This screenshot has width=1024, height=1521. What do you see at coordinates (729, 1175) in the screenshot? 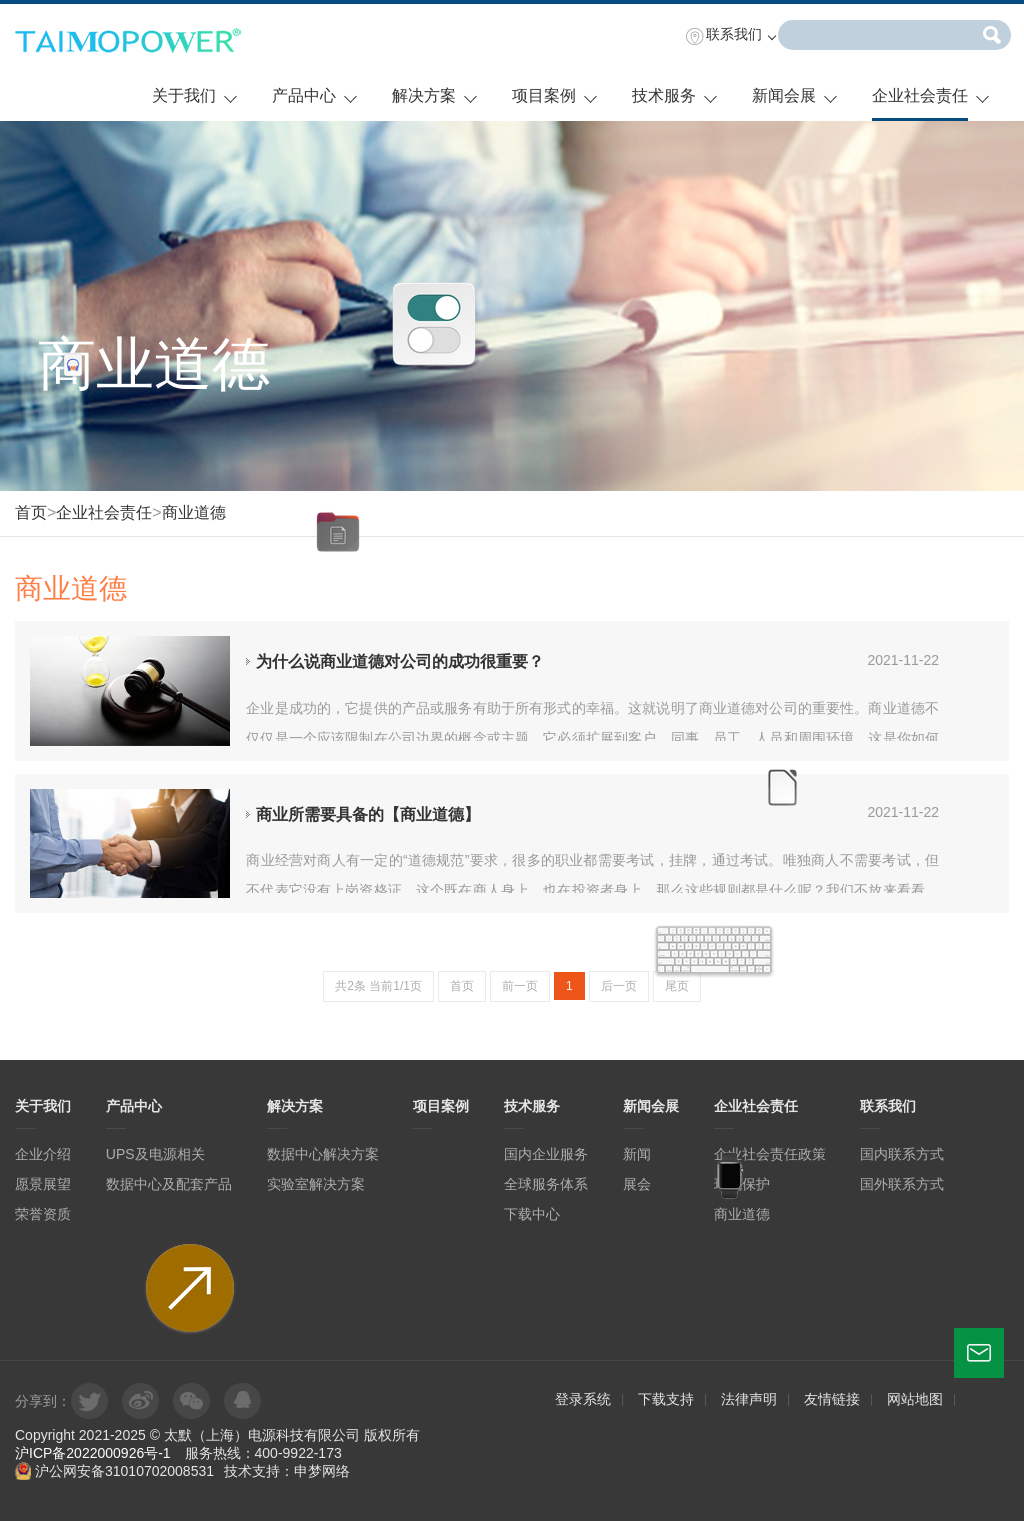
I see `manage connected Apple Watch device` at bounding box center [729, 1175].